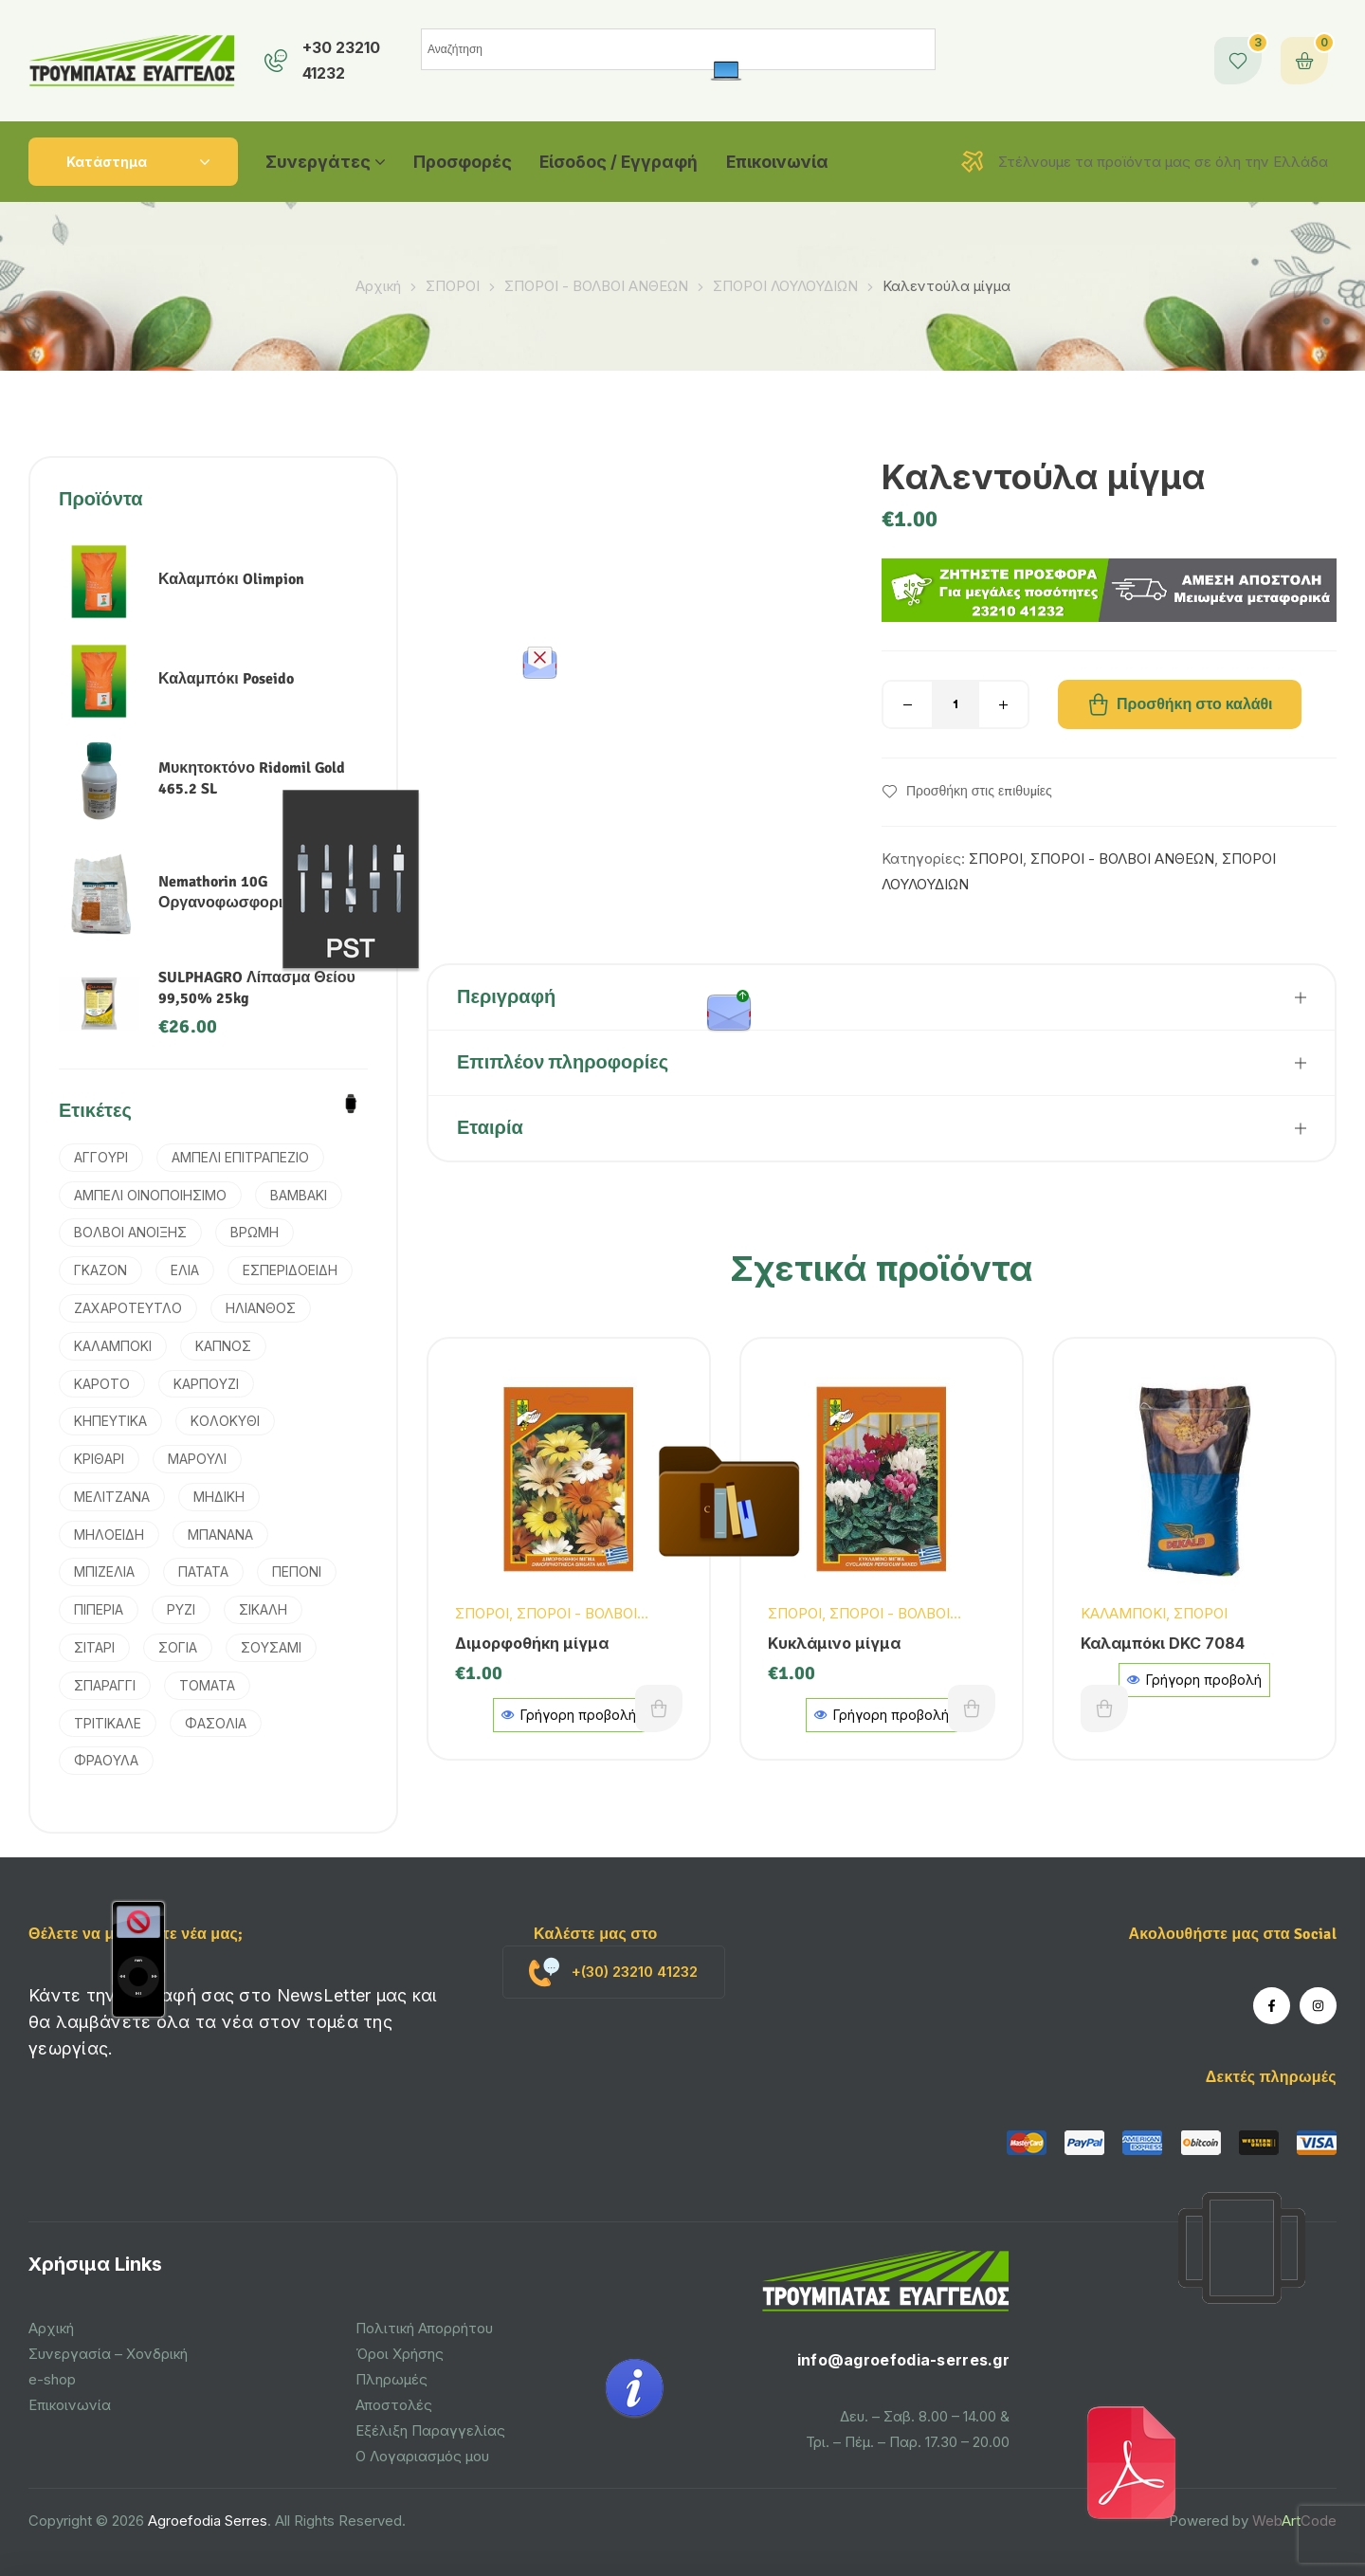  Describe the element at coordinates (729, 1013) in the screenshot. I see `indicates email was successfully sent` at that location.